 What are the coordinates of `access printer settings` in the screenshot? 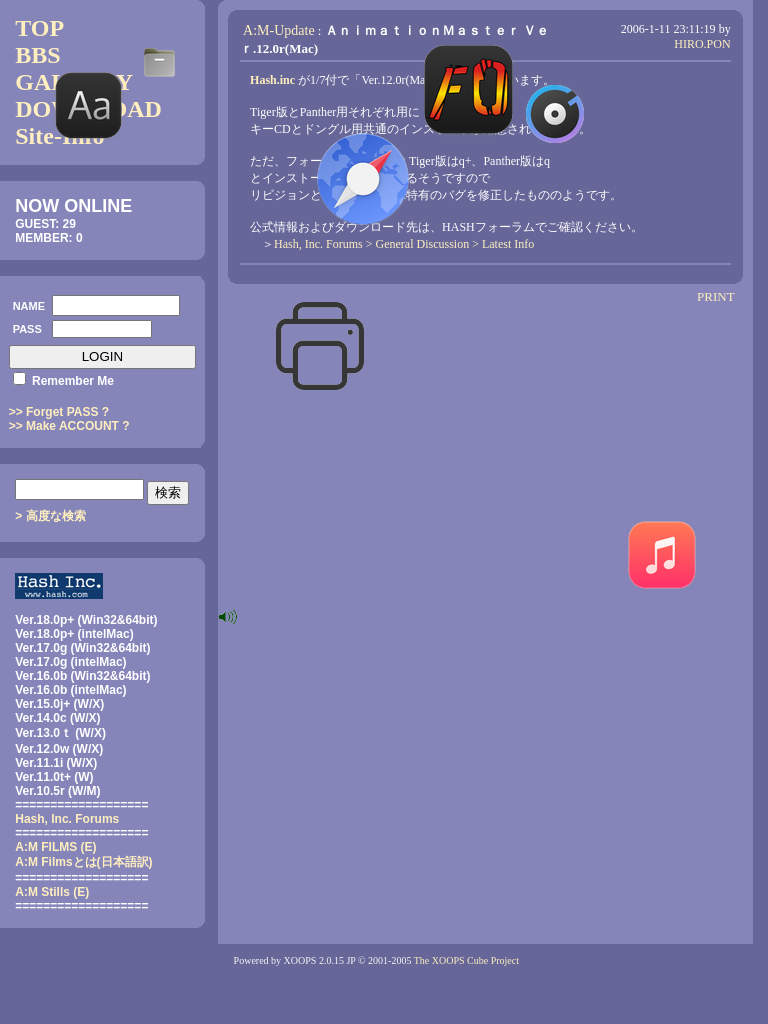 It's located at (320, 346).